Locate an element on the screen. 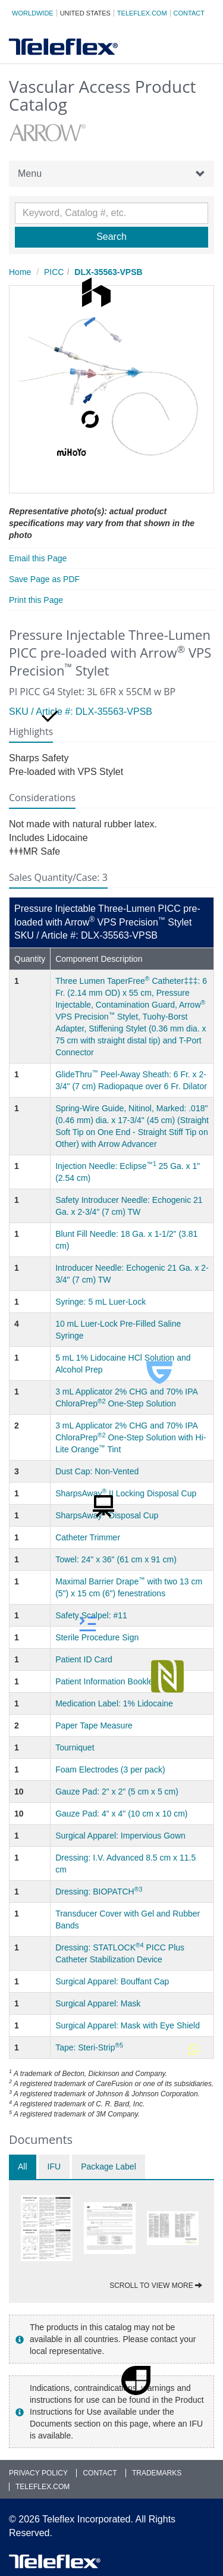 The height and width of the screenshot is (2576, 223). open the Guilded app is located at coordinates (159, 1373).